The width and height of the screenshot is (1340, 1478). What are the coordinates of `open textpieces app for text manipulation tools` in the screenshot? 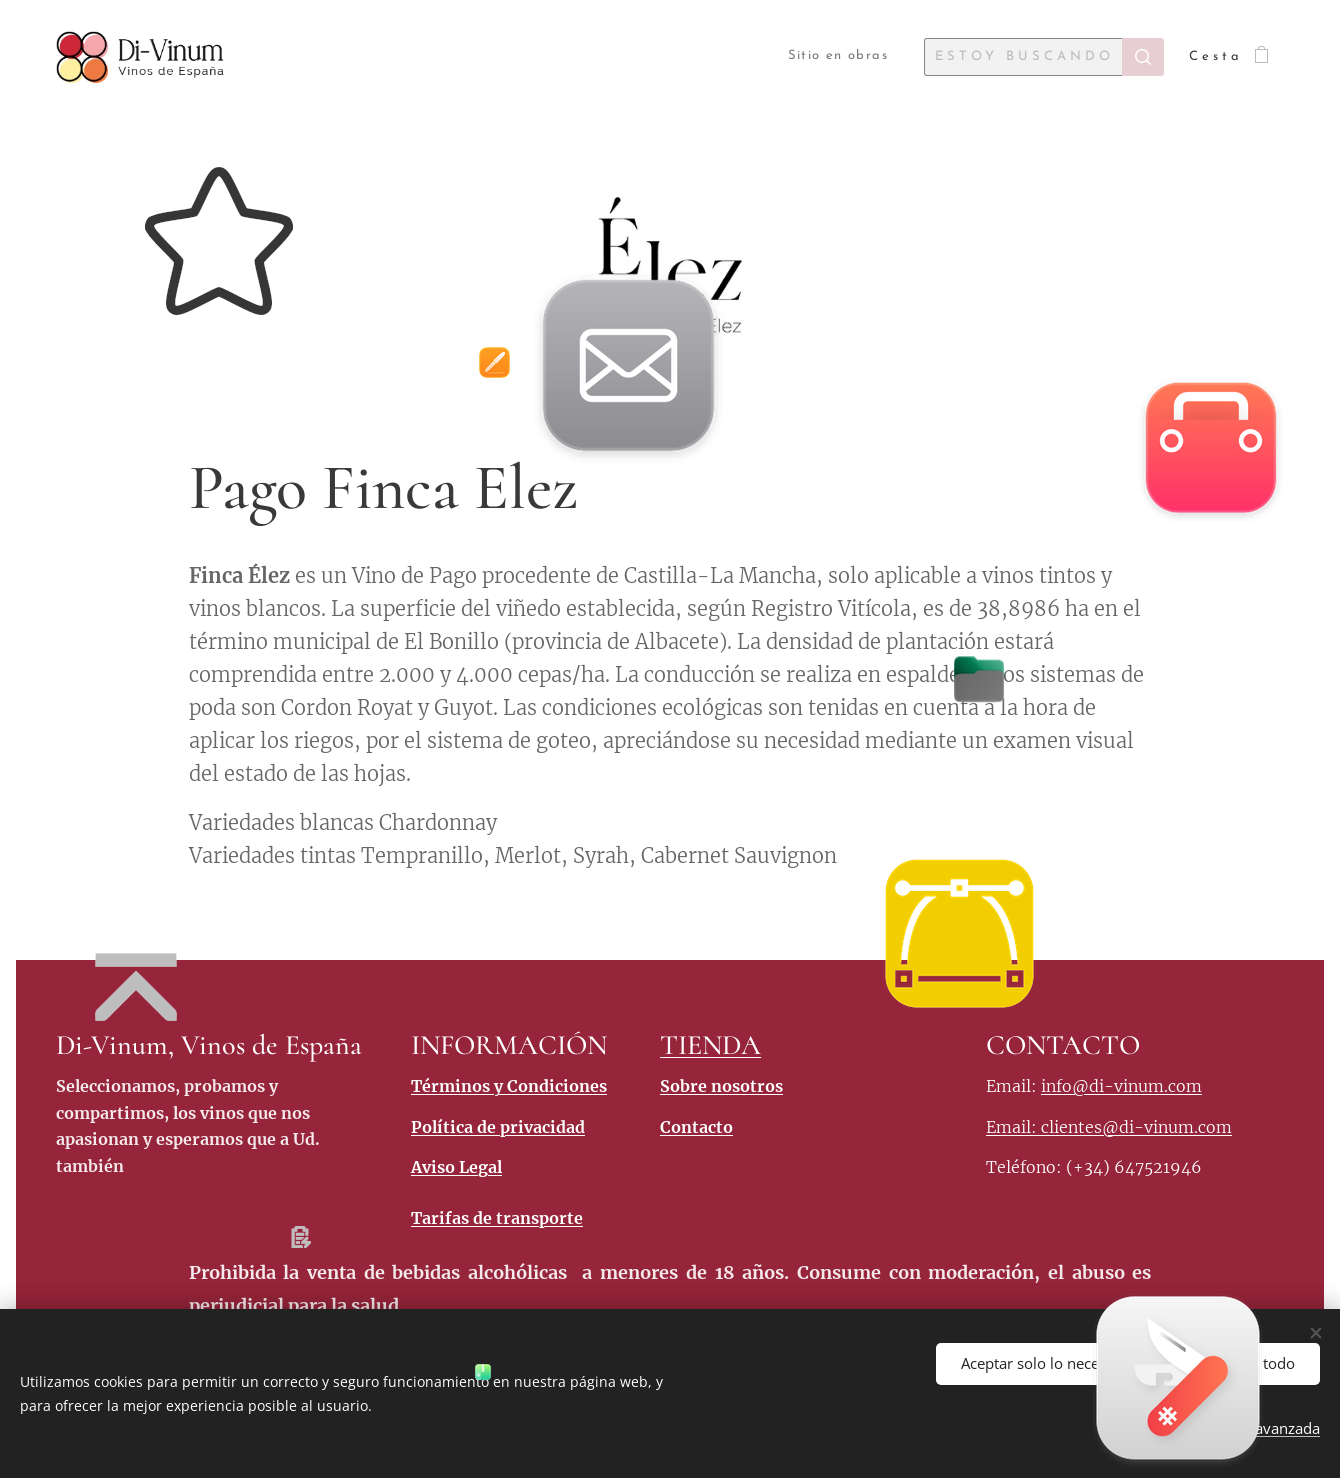 It's located at (1178, 1378).